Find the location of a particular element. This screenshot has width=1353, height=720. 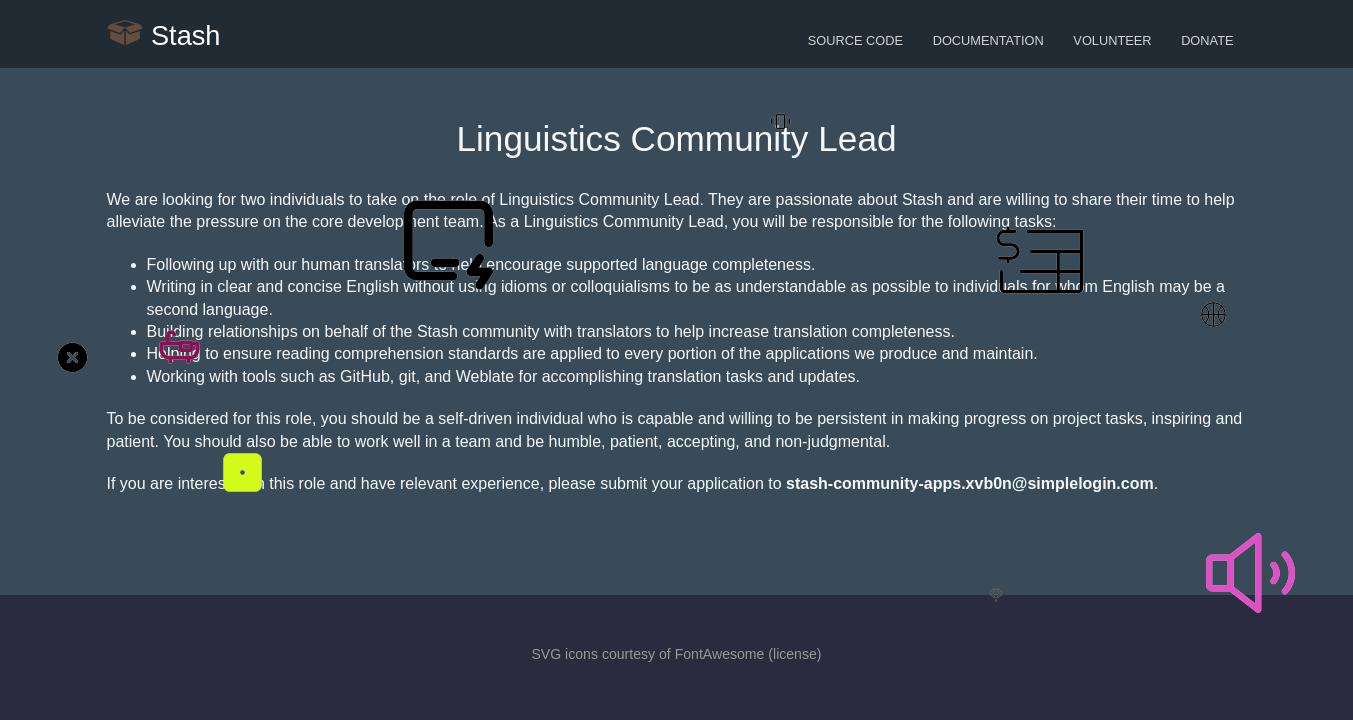

toggle vibration mode on your device is located at coordinates (780, 121).